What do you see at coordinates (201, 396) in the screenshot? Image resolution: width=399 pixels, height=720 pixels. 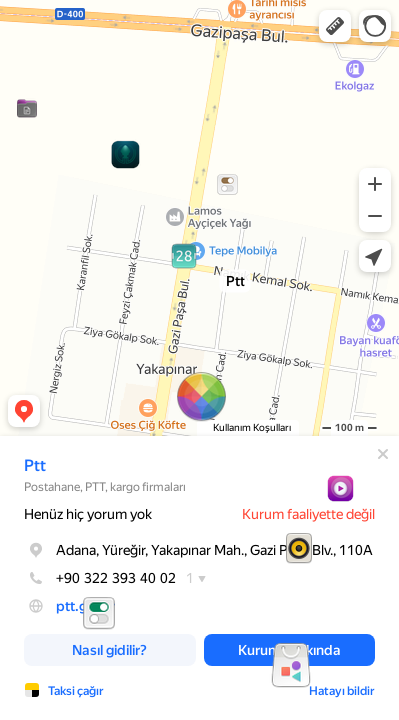 I see `open color settings panel` at bounding box center [201, 396].